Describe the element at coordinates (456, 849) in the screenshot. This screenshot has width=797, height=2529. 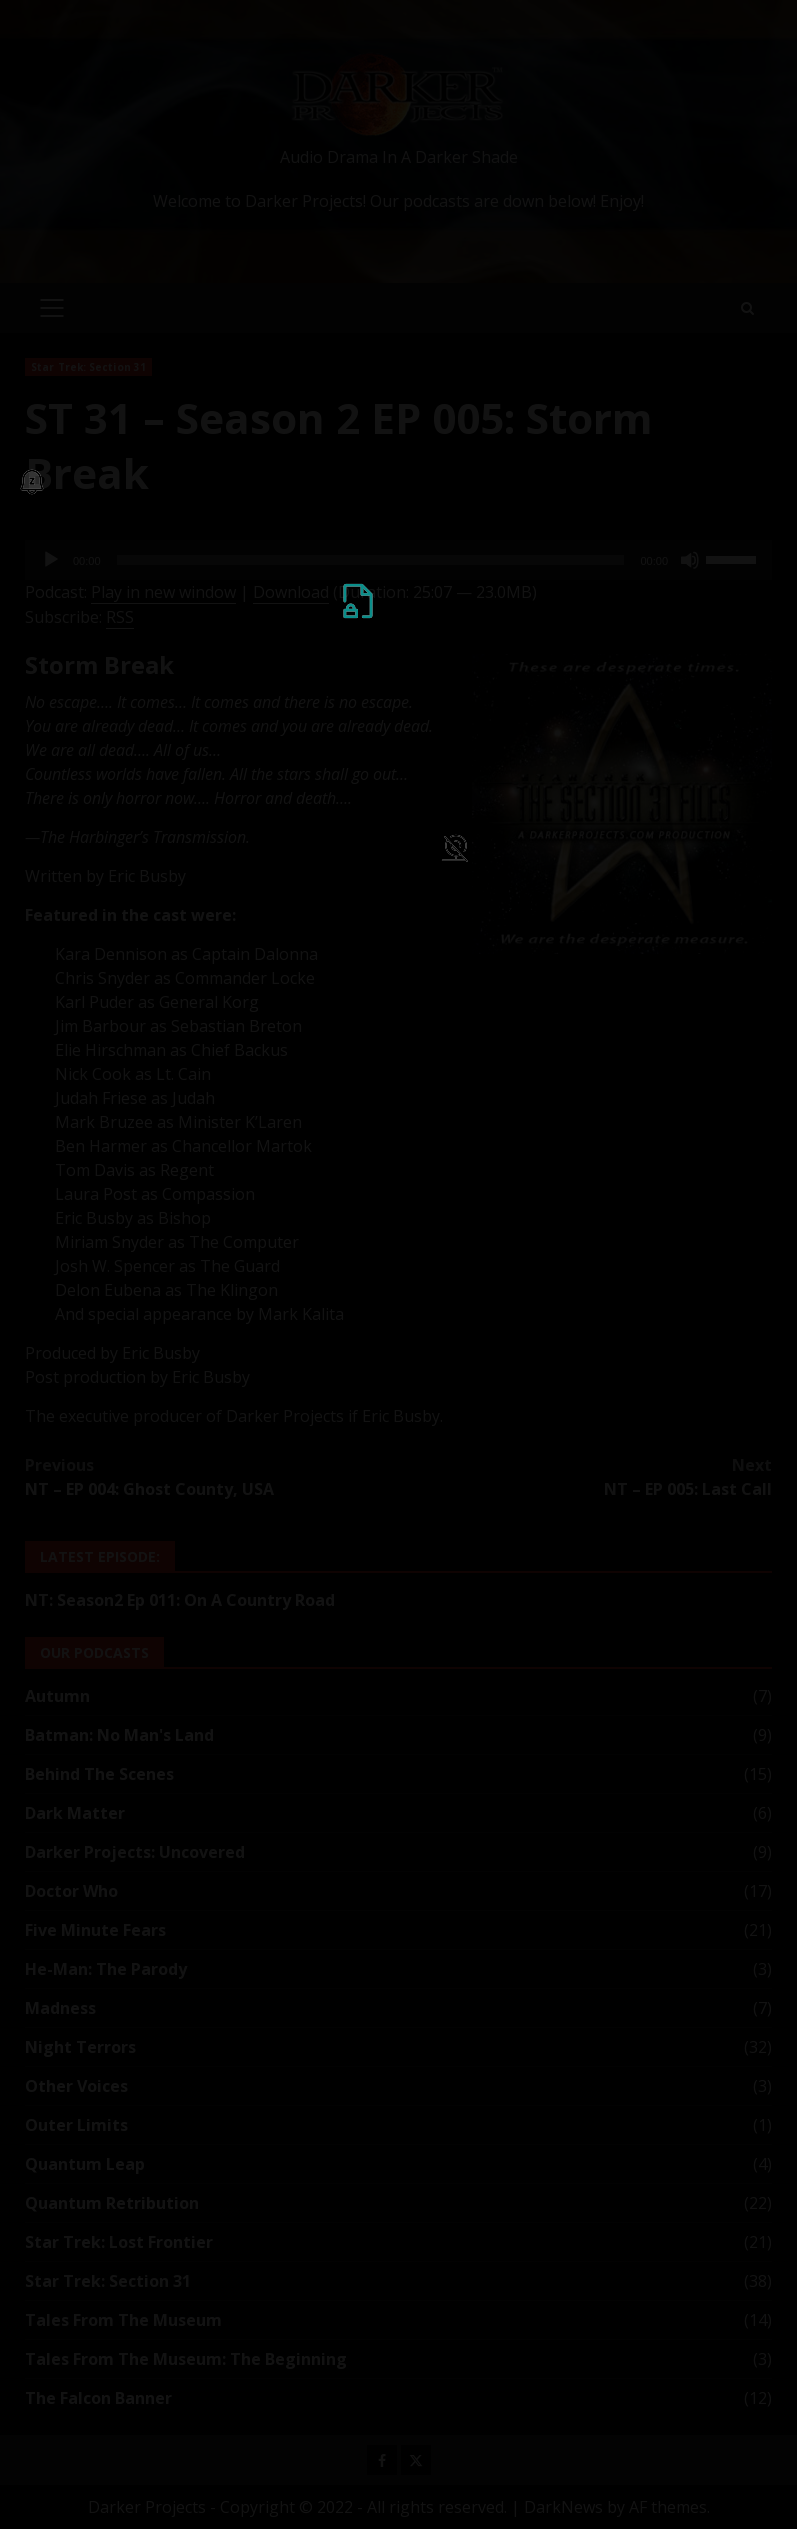
I see `webcam is disabled or turned off` at that location.